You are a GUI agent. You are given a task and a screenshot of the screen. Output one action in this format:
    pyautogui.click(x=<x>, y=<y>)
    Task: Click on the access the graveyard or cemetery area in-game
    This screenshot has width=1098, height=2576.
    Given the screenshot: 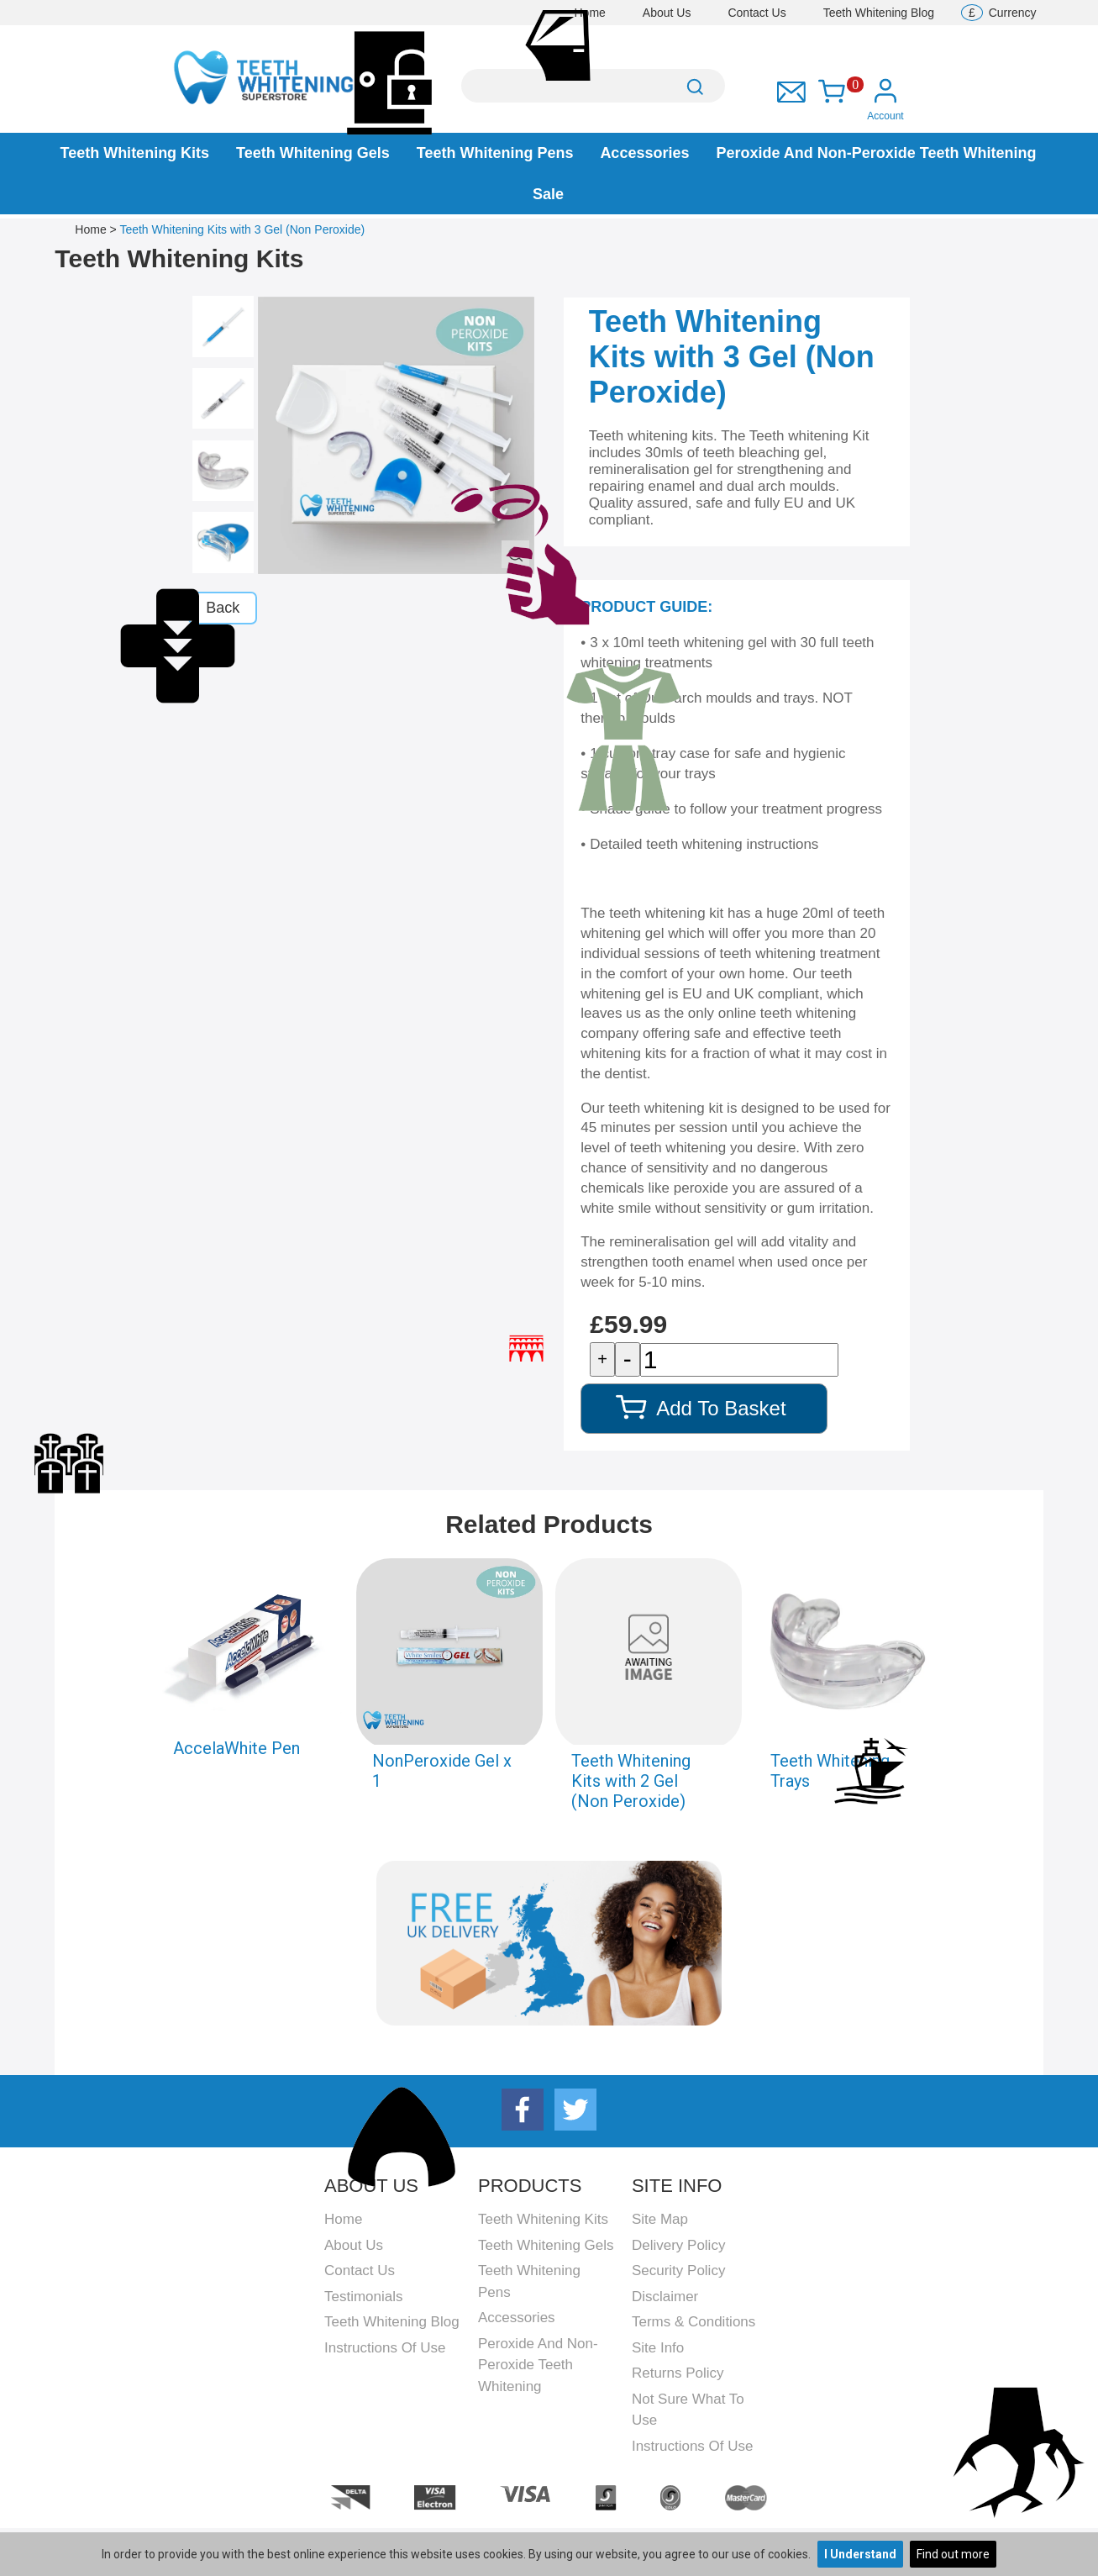 What is the action you would take?
    pyautogui.click(x=69, y=1460)
    